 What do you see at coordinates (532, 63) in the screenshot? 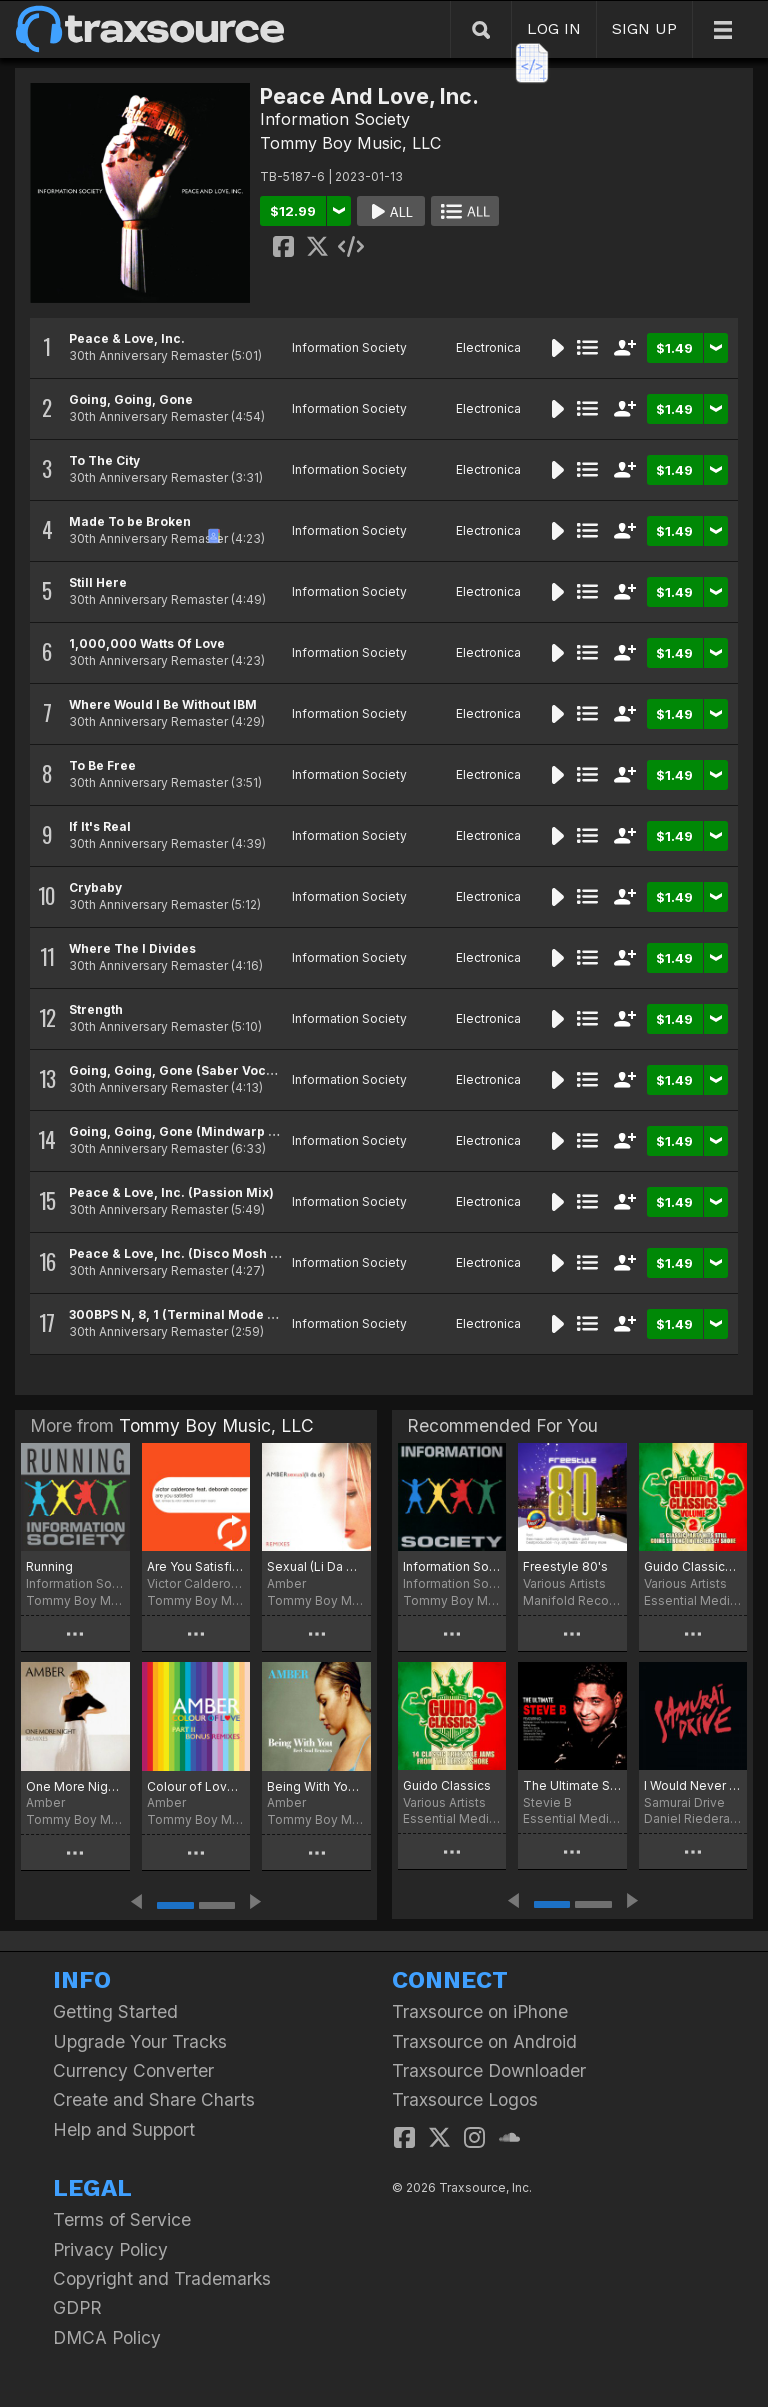
I see `twig template file type indicator` at bounding box center [532, 63].